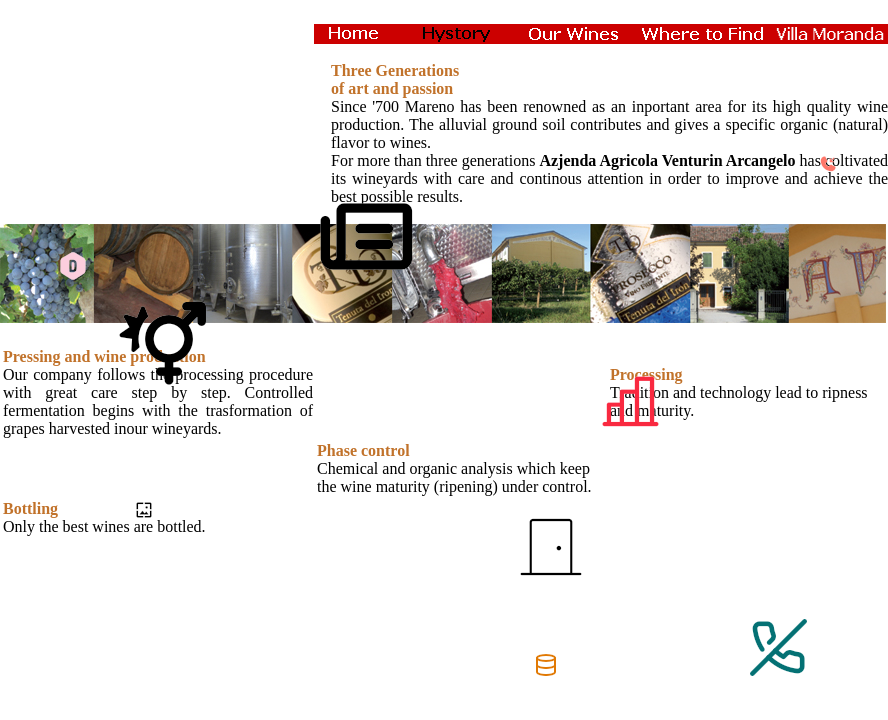  Describe the element at coordinates (144, 510) in the screenshot. I see `change wallpaper or background image` at that location.